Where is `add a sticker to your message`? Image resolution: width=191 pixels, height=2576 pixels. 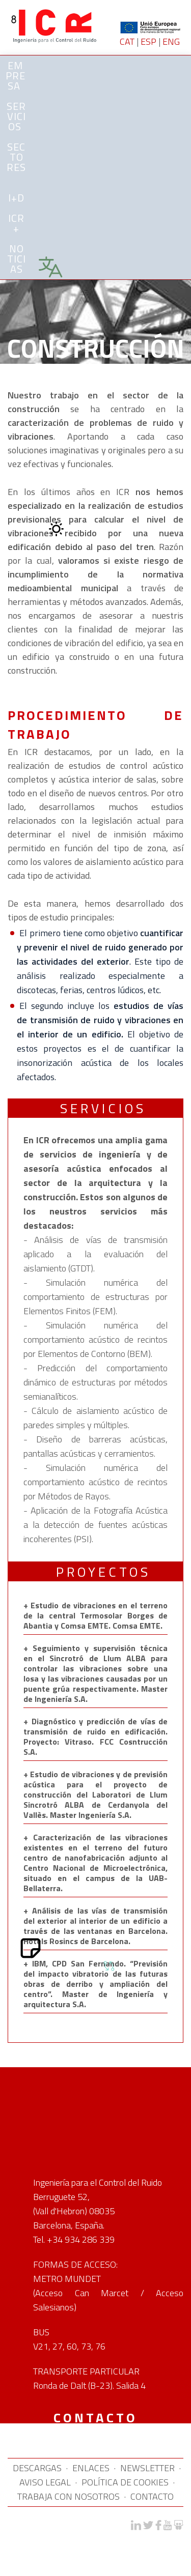
add a sticker to your message is located at coordinates (31, 1948).